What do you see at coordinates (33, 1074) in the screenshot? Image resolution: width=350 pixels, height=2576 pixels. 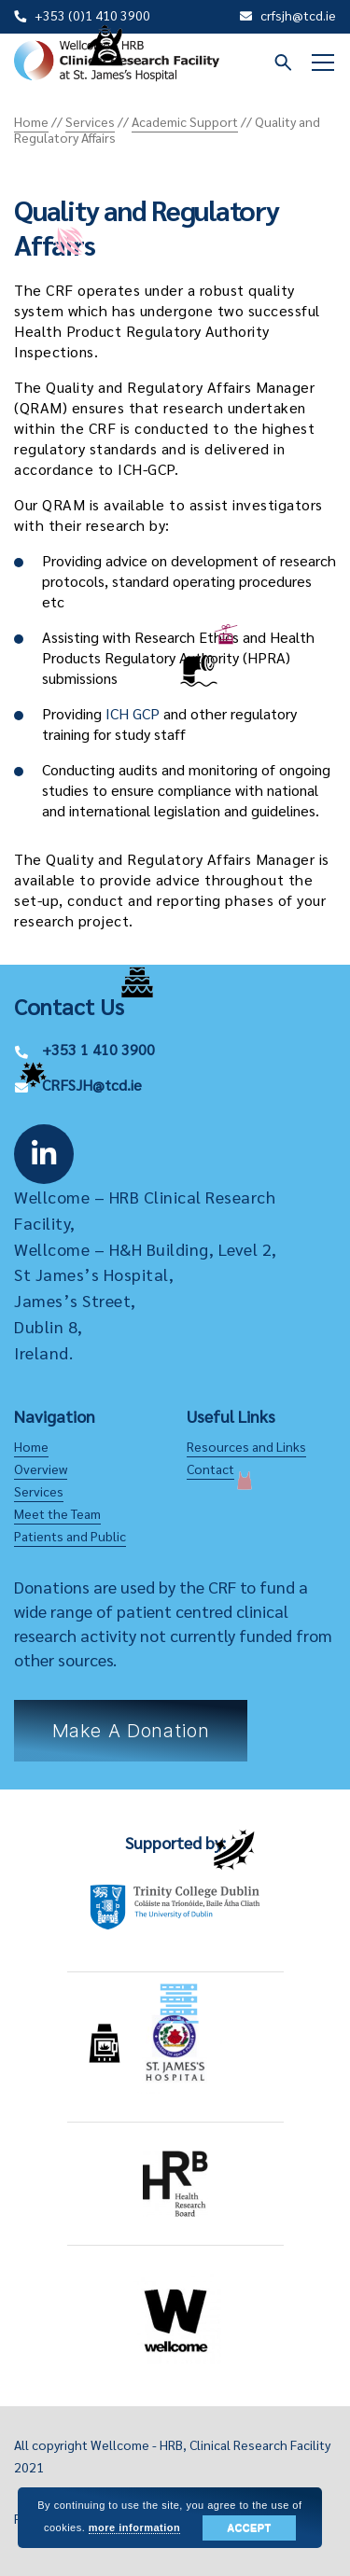 I see `view star formation or constellation pattern` at bounding box center [33, 1074].